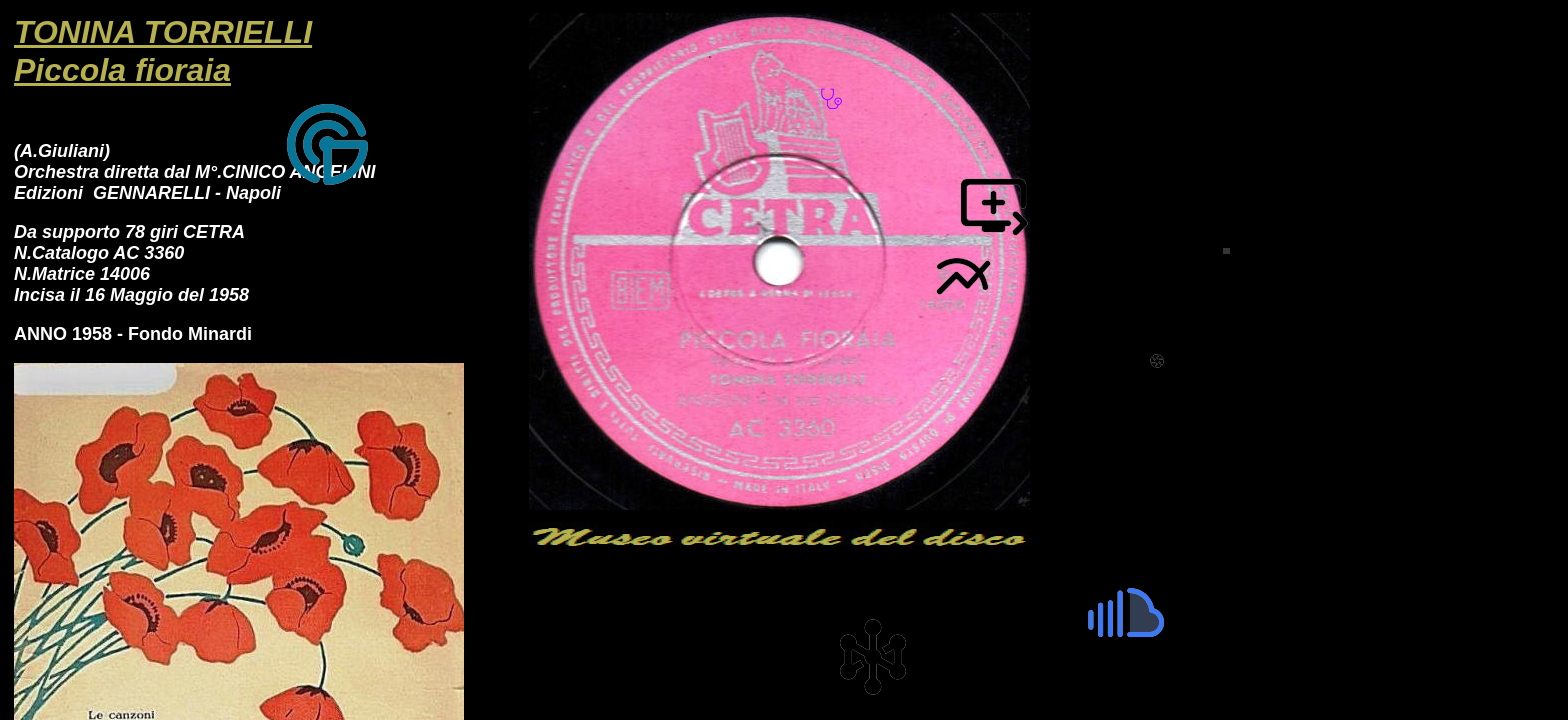 This screenshot has height=720, width=1568. Describe the element at coordinates (830, 98) in the screenshot. I see `access health or medical features` at that location.